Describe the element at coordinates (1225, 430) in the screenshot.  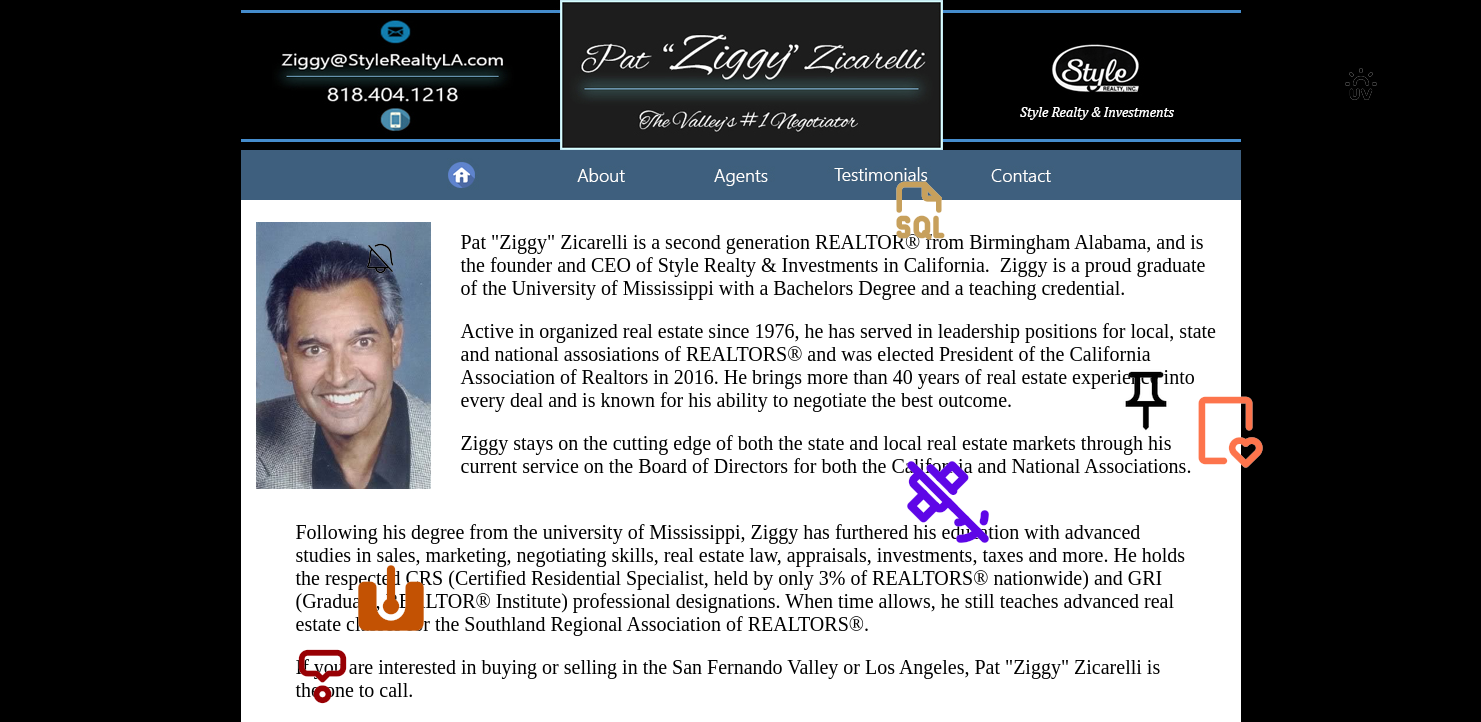
I see `add tablet to favorites` at that location.